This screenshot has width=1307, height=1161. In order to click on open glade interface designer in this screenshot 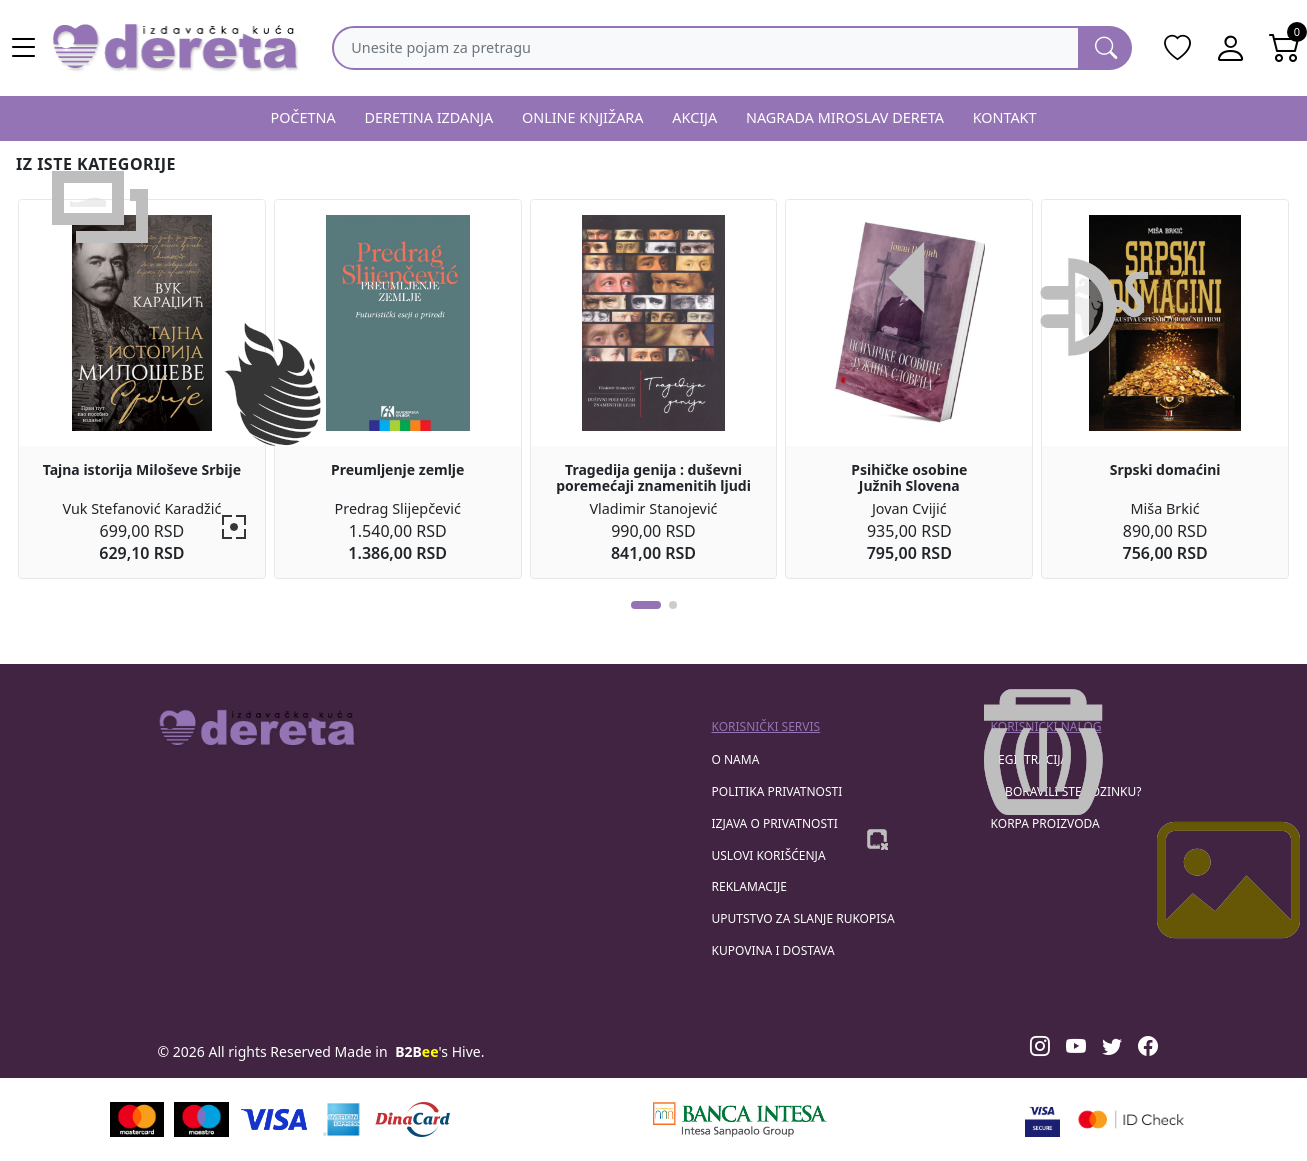, I will do `click(272, 384)`.